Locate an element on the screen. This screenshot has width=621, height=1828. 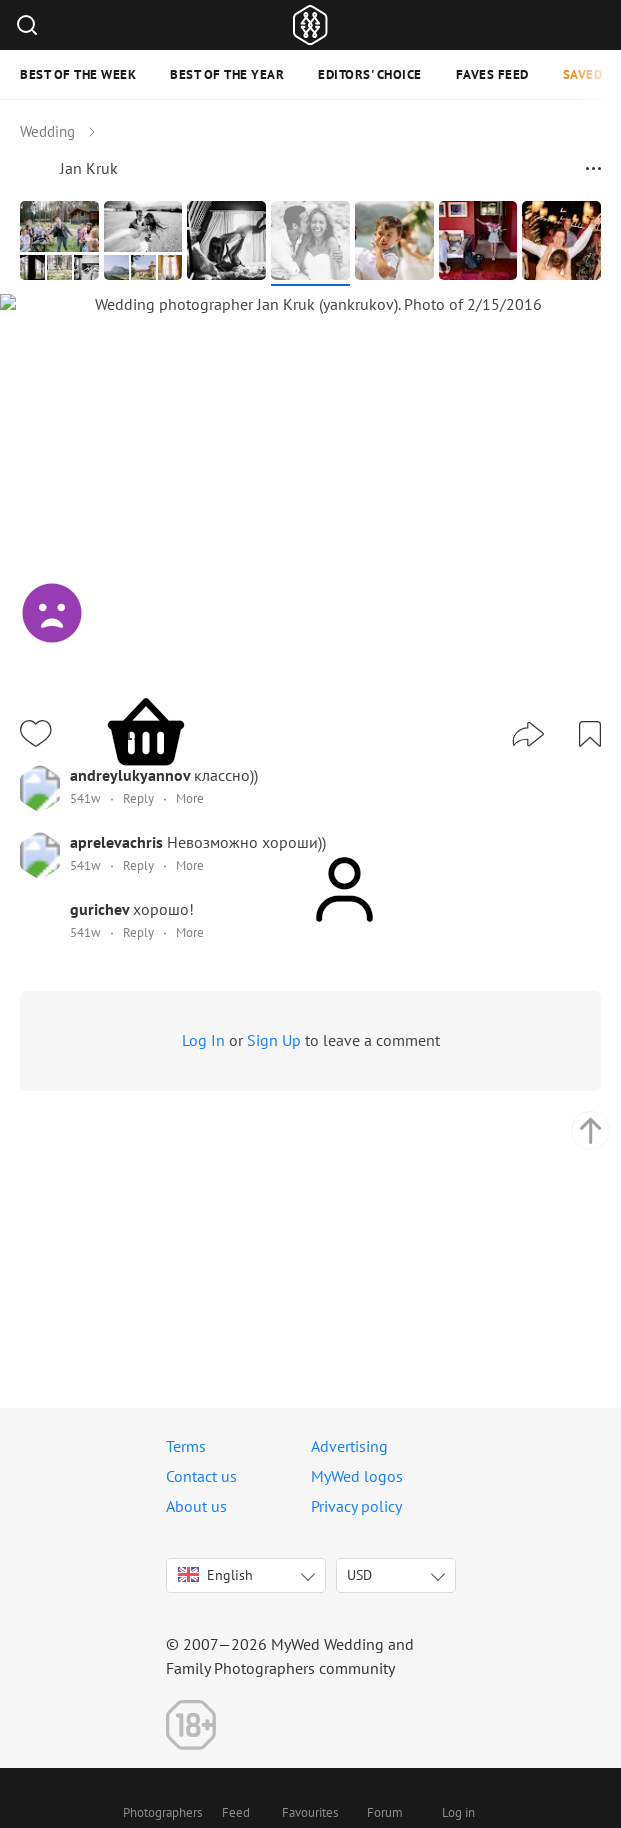
view your profile is located at coordinates (344, 889).